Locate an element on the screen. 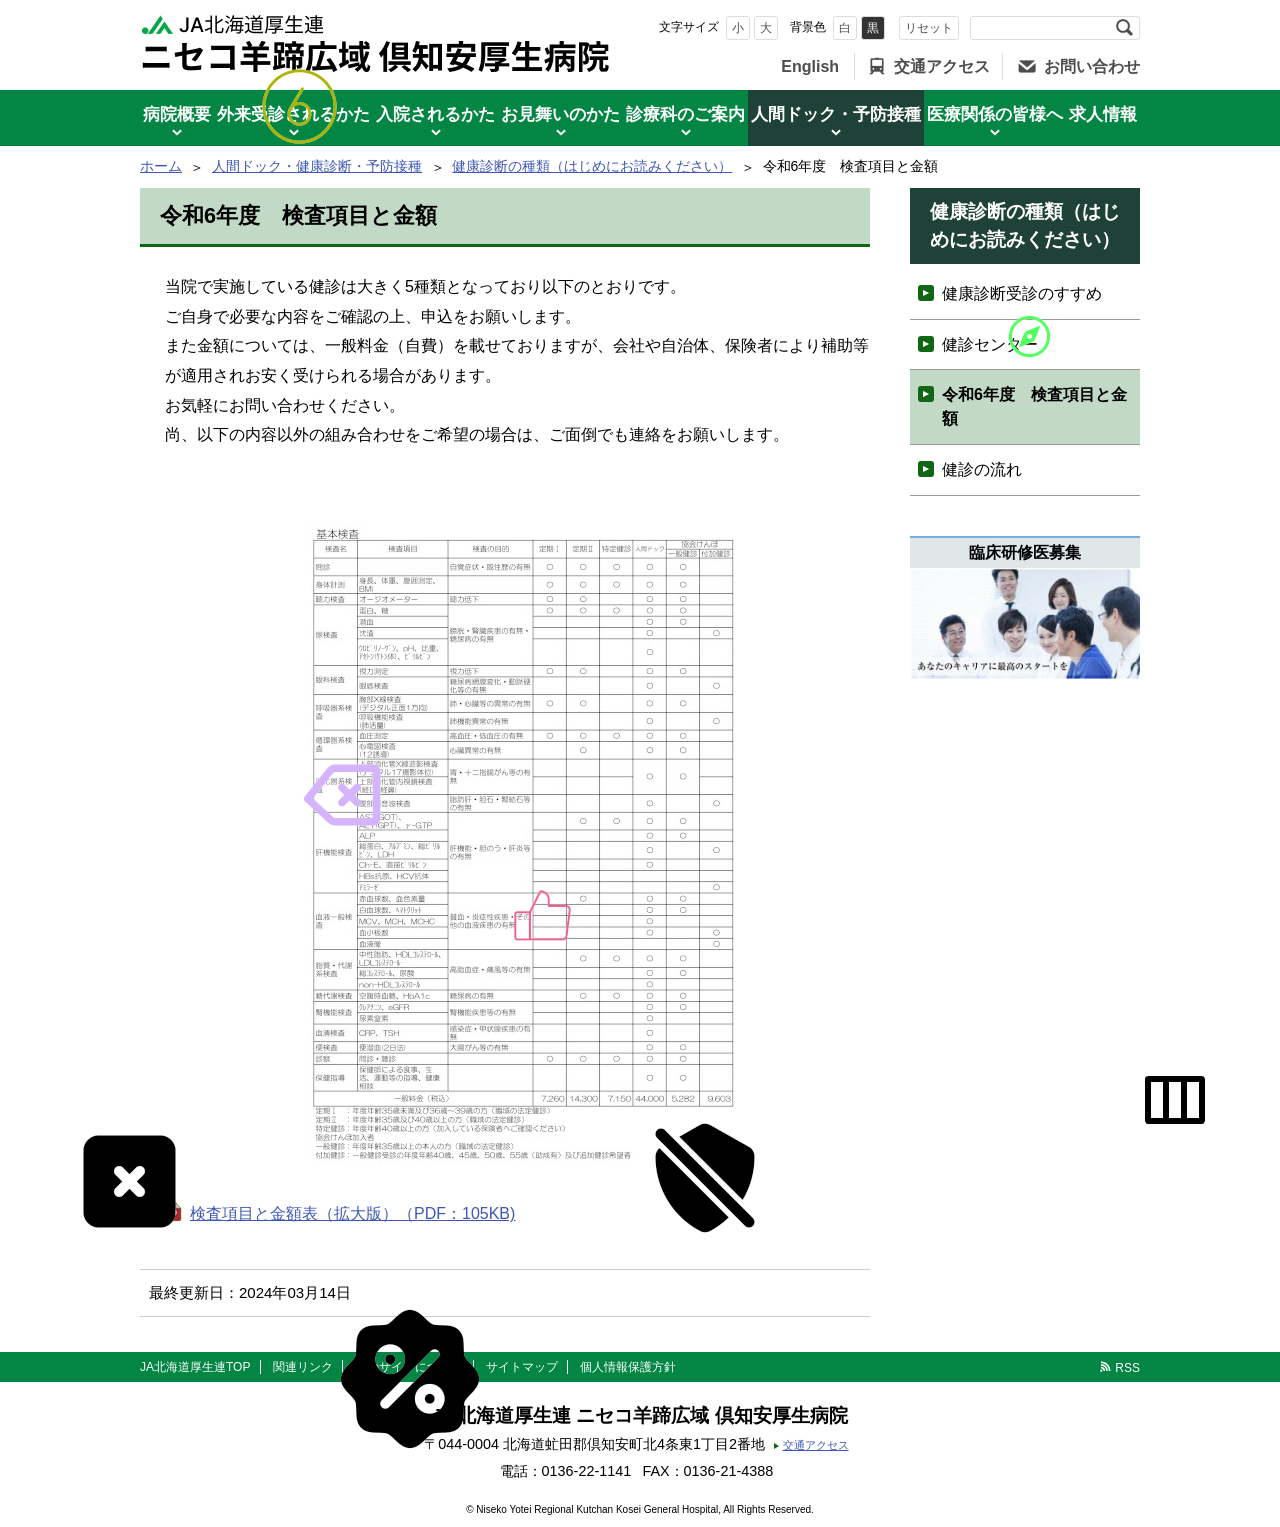  view available discounts or promotions is located at coordinates (410, 1379).